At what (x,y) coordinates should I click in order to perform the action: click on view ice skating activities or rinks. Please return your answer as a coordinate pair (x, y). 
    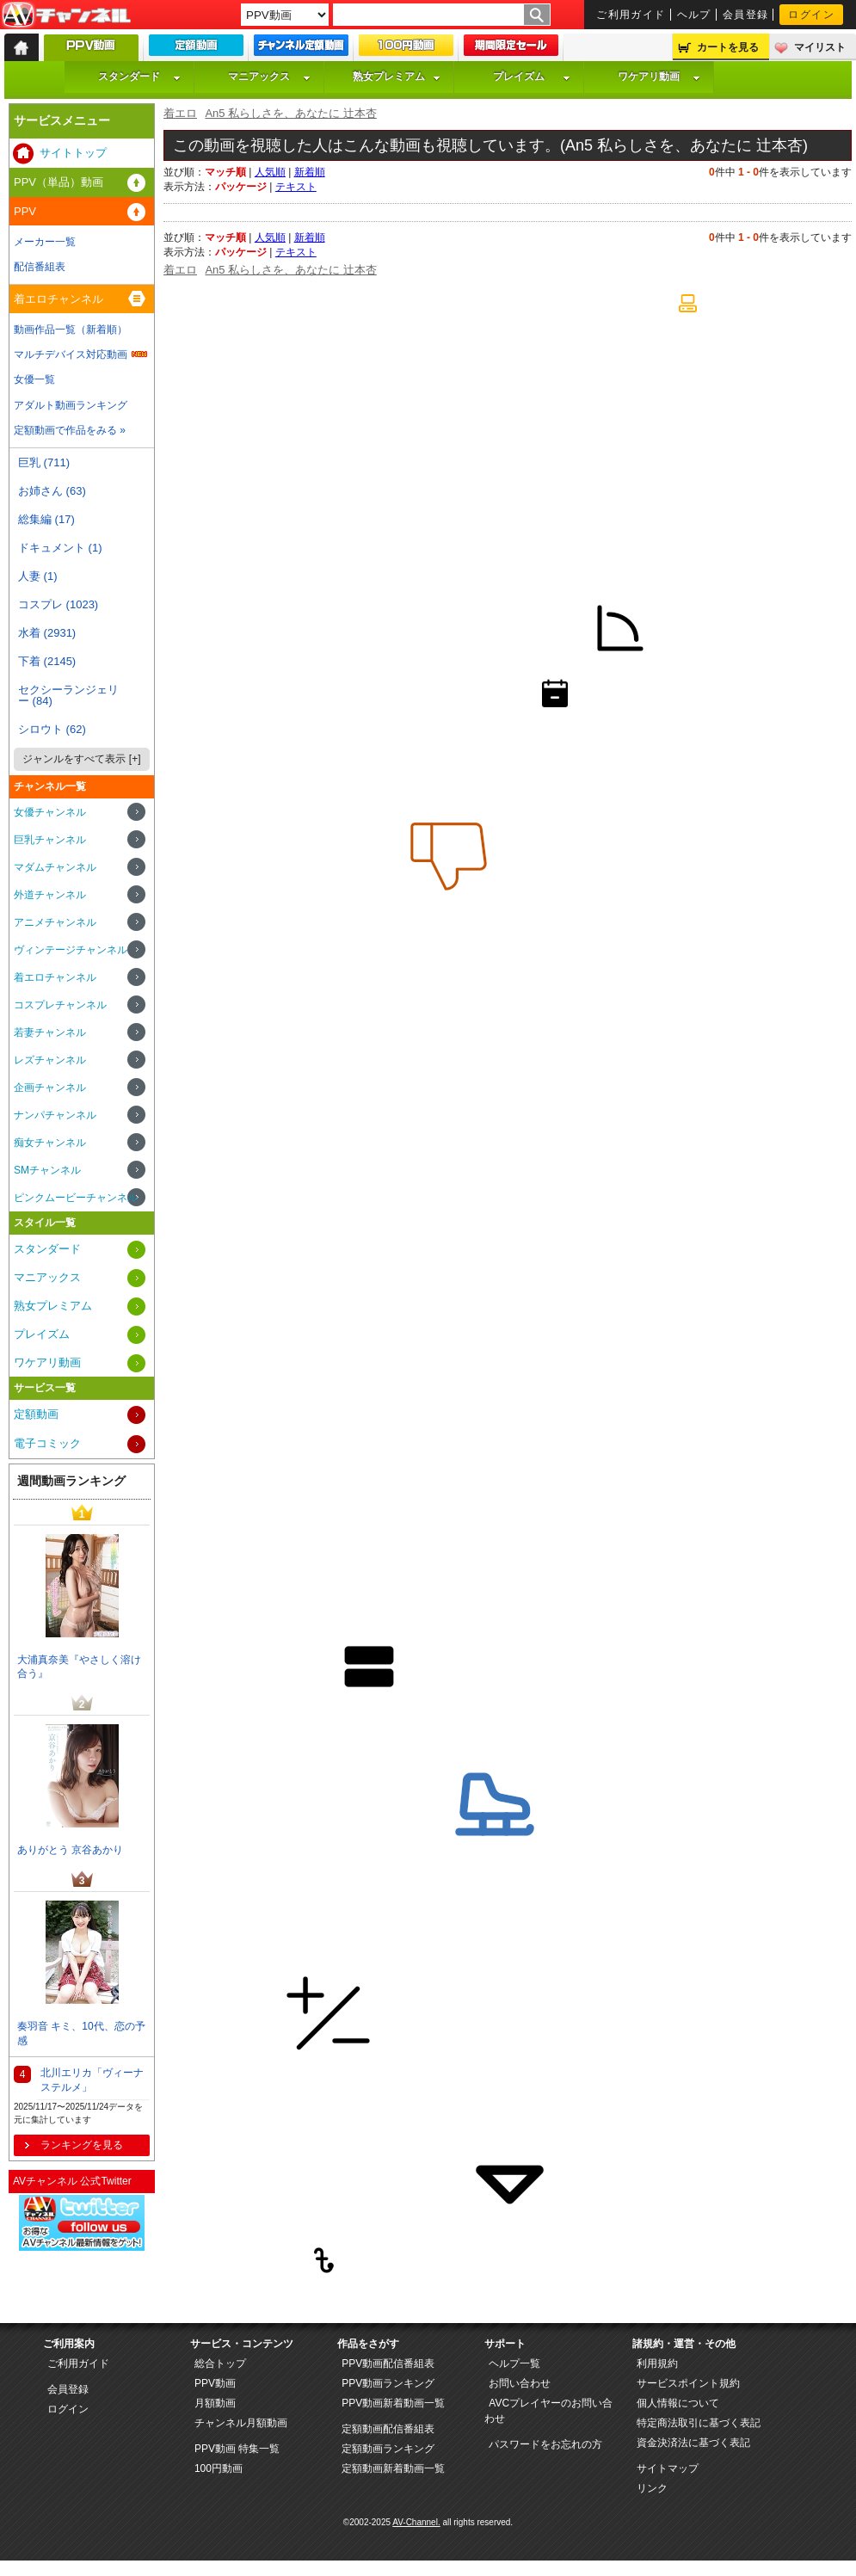
    Looking at the image, I should click on (495, 1804).